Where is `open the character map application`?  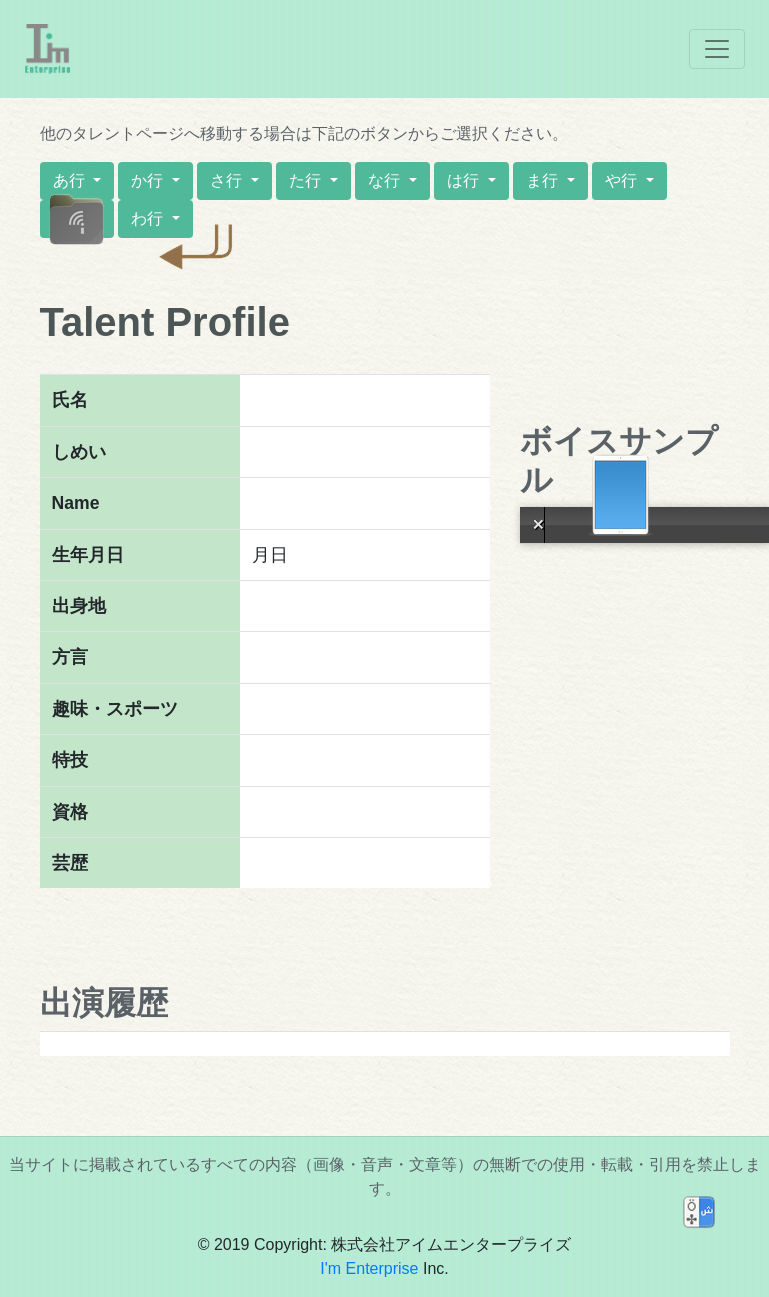
open the character map application is located at coordinates (699, 1212).